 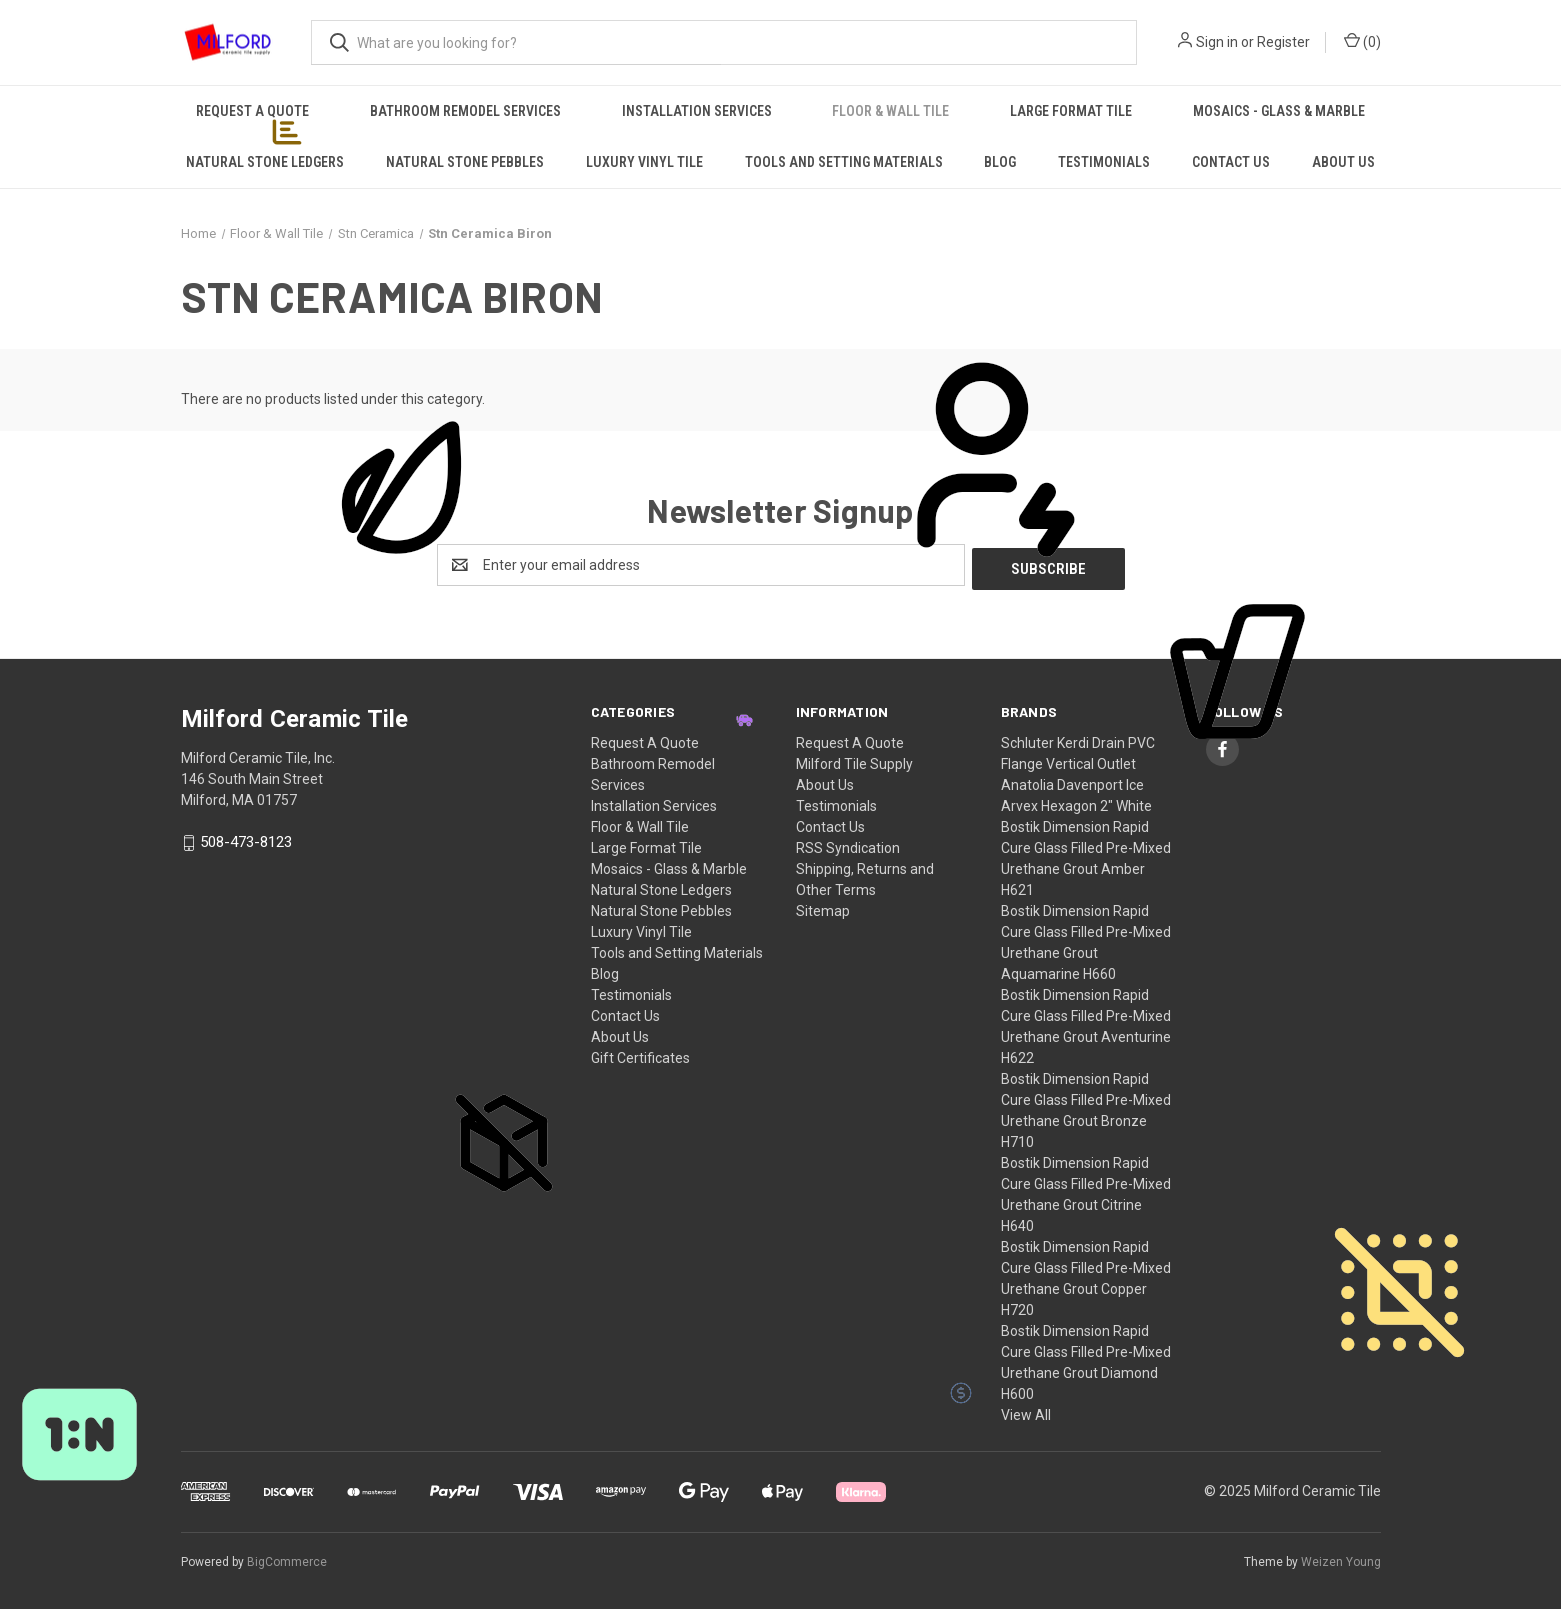 I want to click on view analytics or statistics, so click(x=287, y=132).